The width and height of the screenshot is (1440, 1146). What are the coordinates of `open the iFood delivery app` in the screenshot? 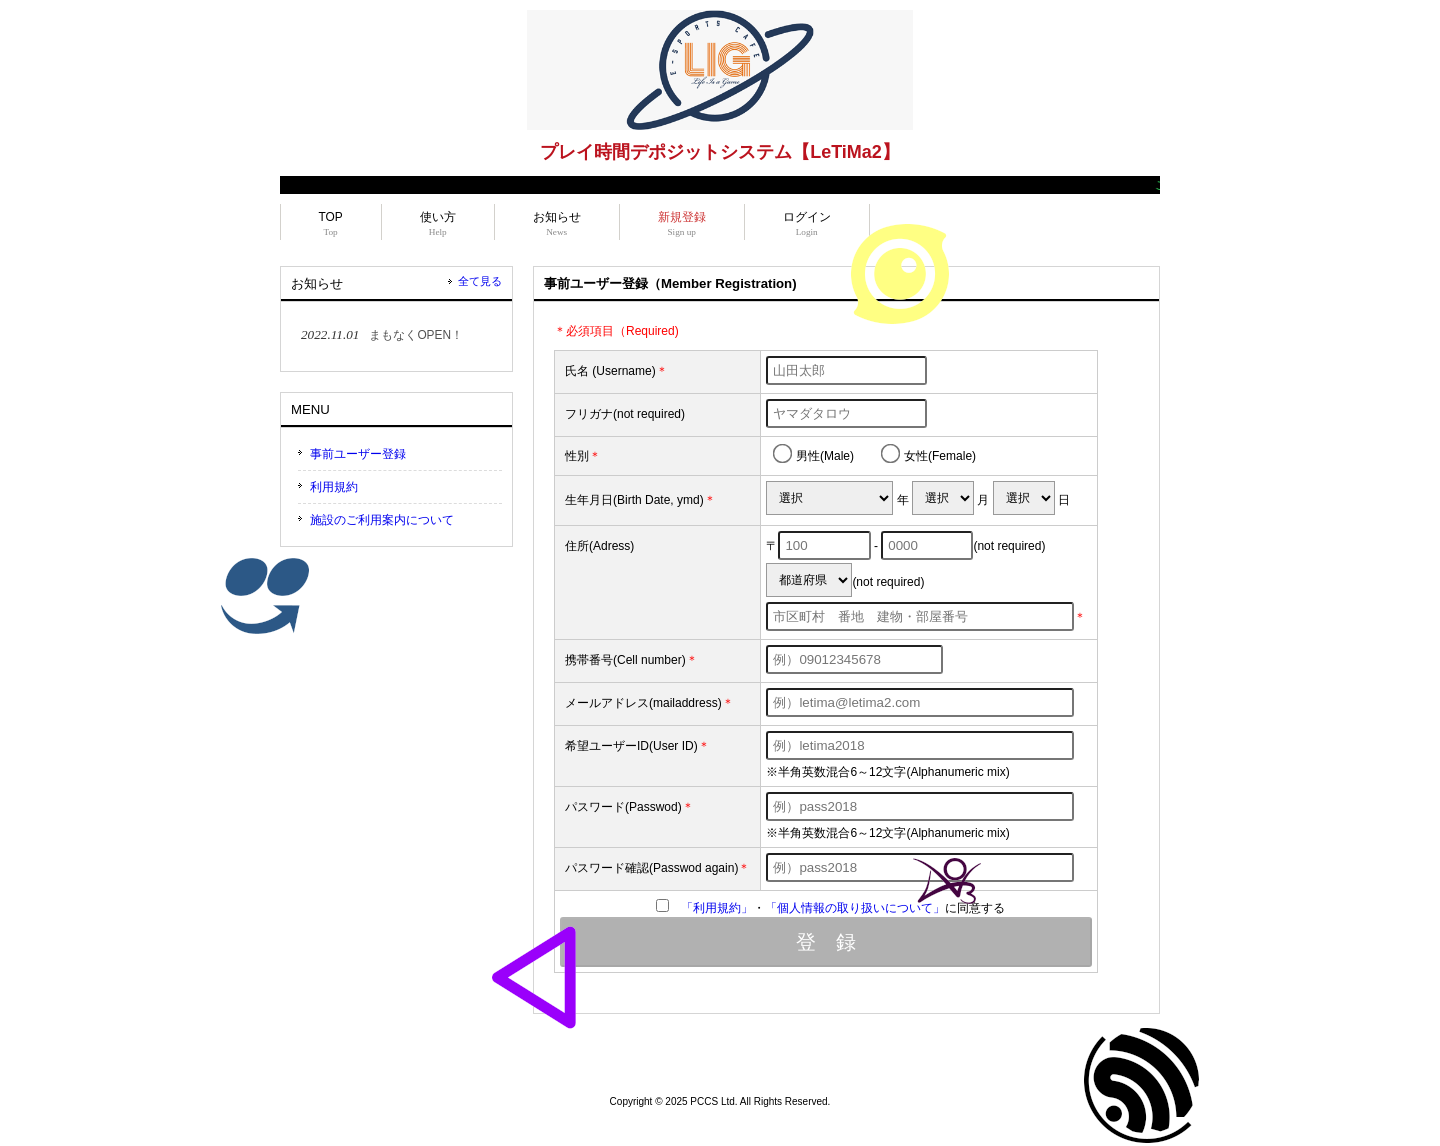 It's located at (265, 596).